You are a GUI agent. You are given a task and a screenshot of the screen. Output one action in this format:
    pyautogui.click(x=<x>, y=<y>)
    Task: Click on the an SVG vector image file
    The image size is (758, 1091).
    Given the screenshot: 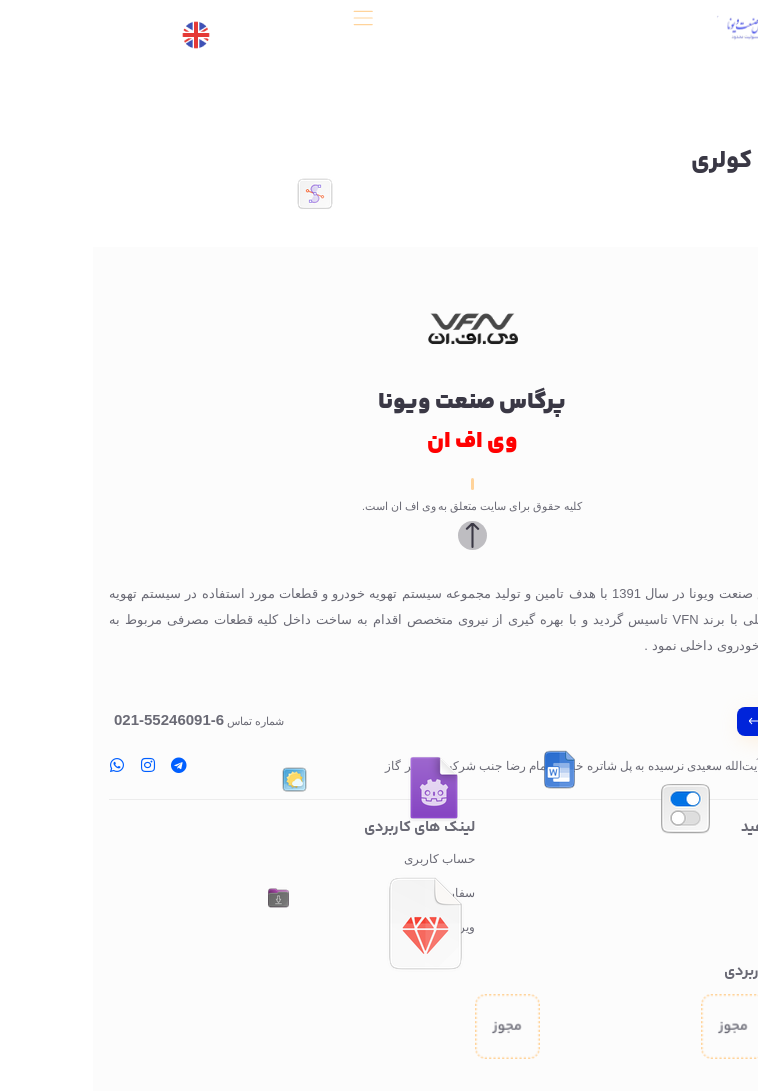 What is the action you would take?
    pyautogui.click(x=315, y=193)
    